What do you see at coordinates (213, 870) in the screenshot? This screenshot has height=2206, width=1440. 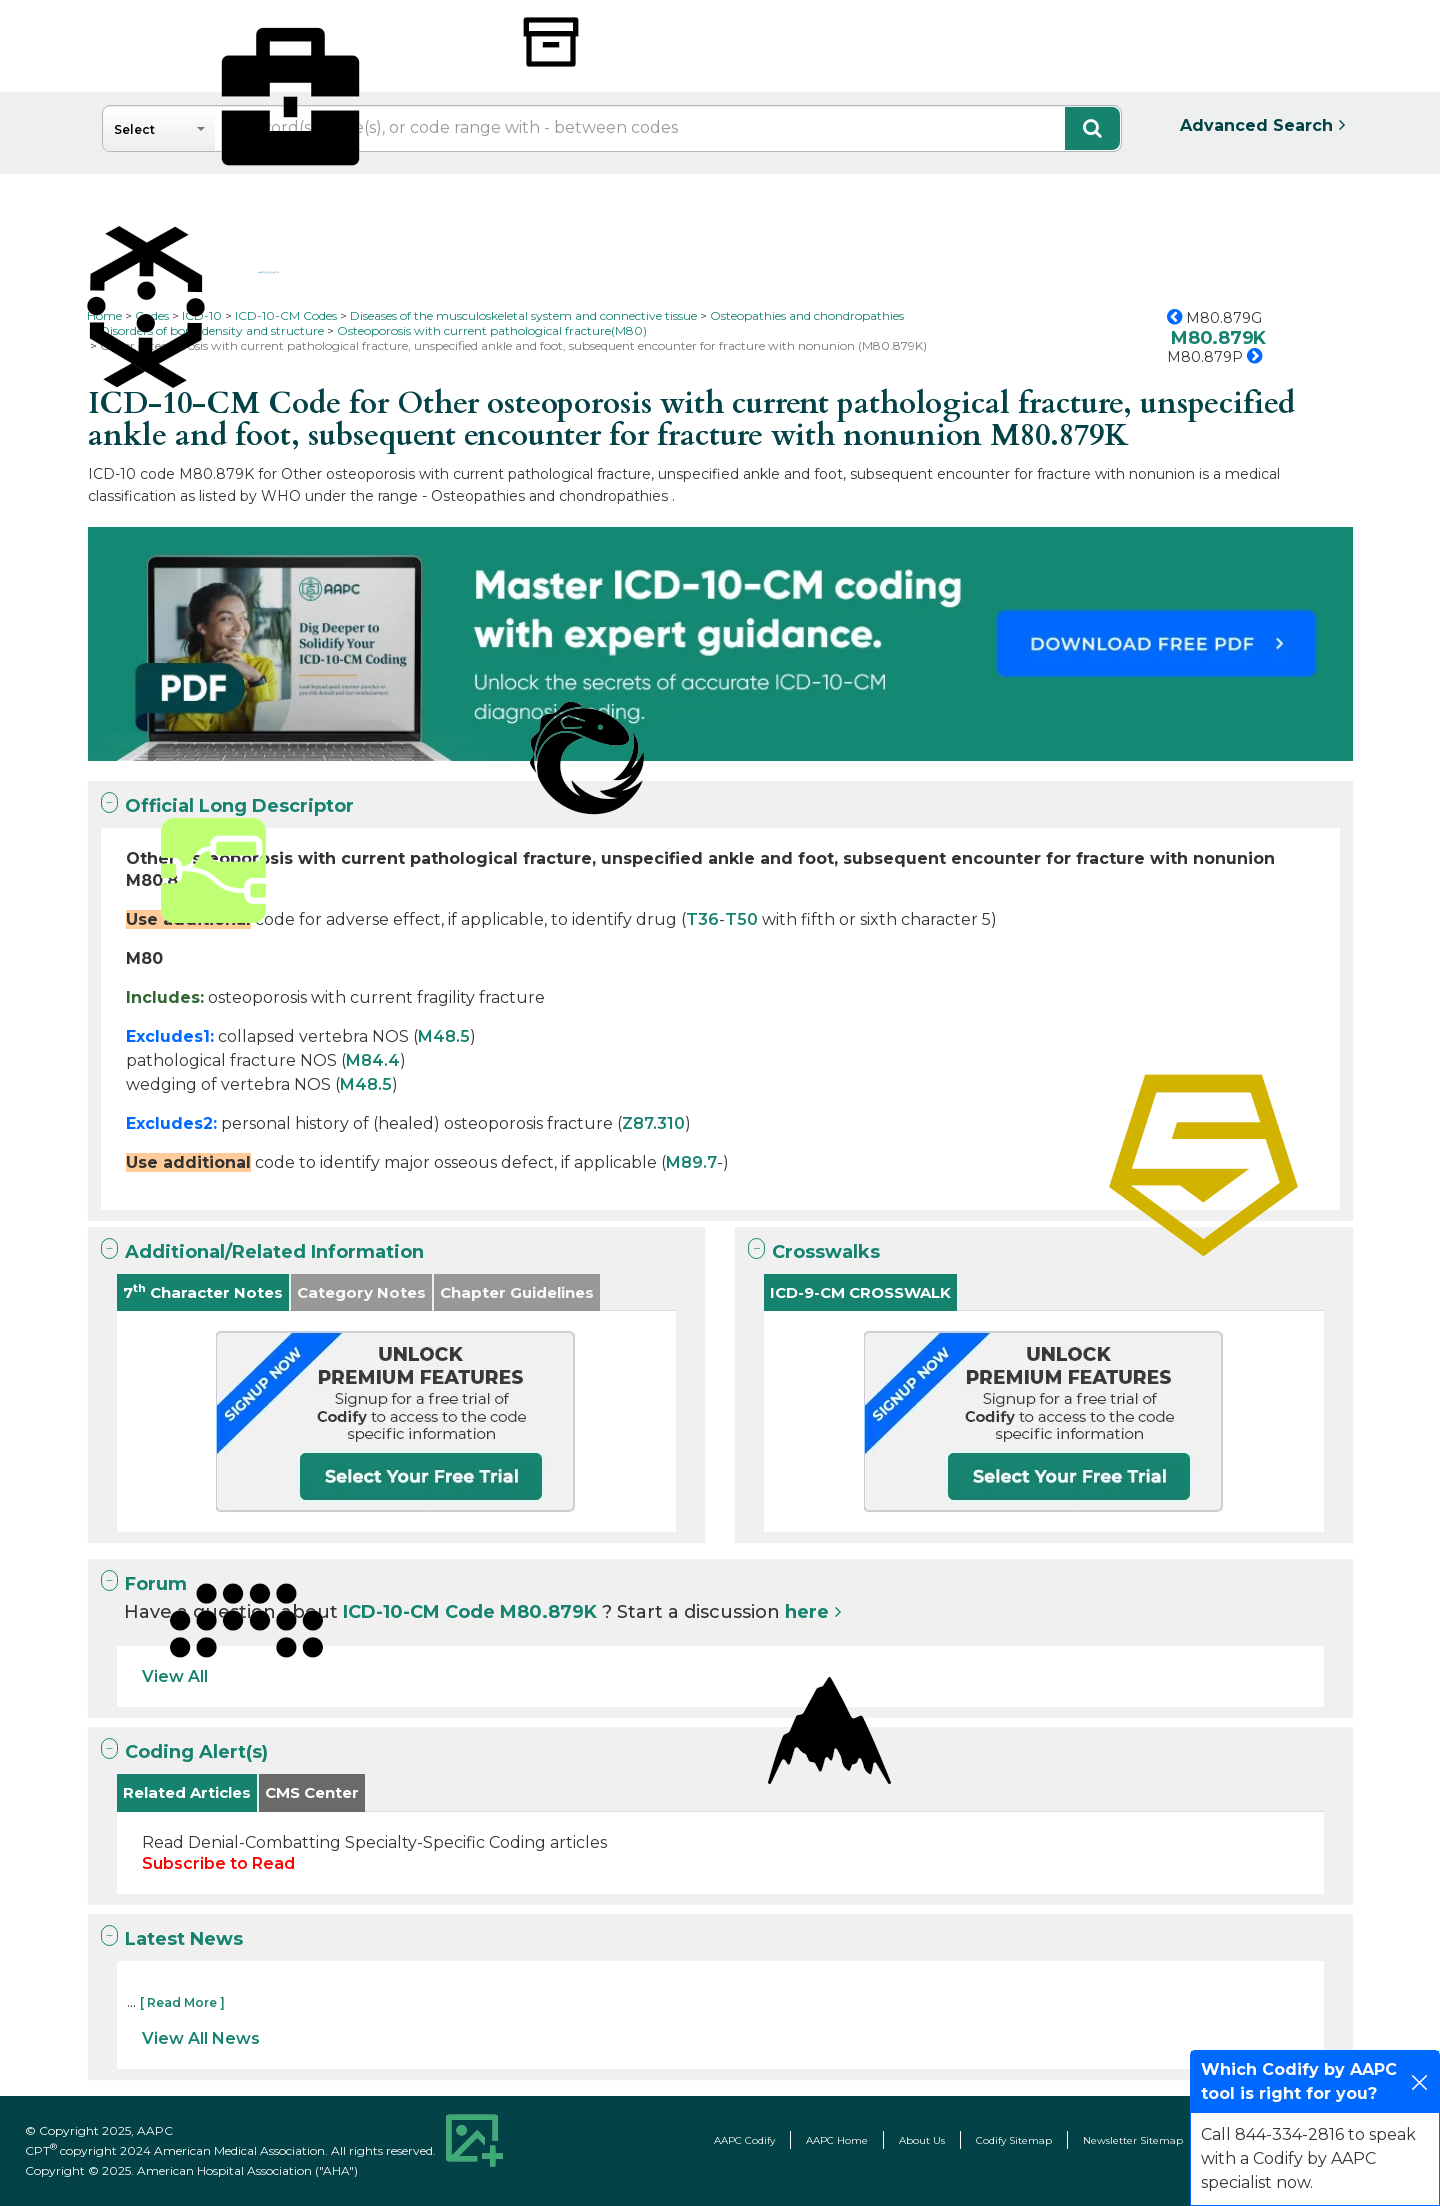 I see `open Node-RED flow editor` at bounding box center [213, 870].